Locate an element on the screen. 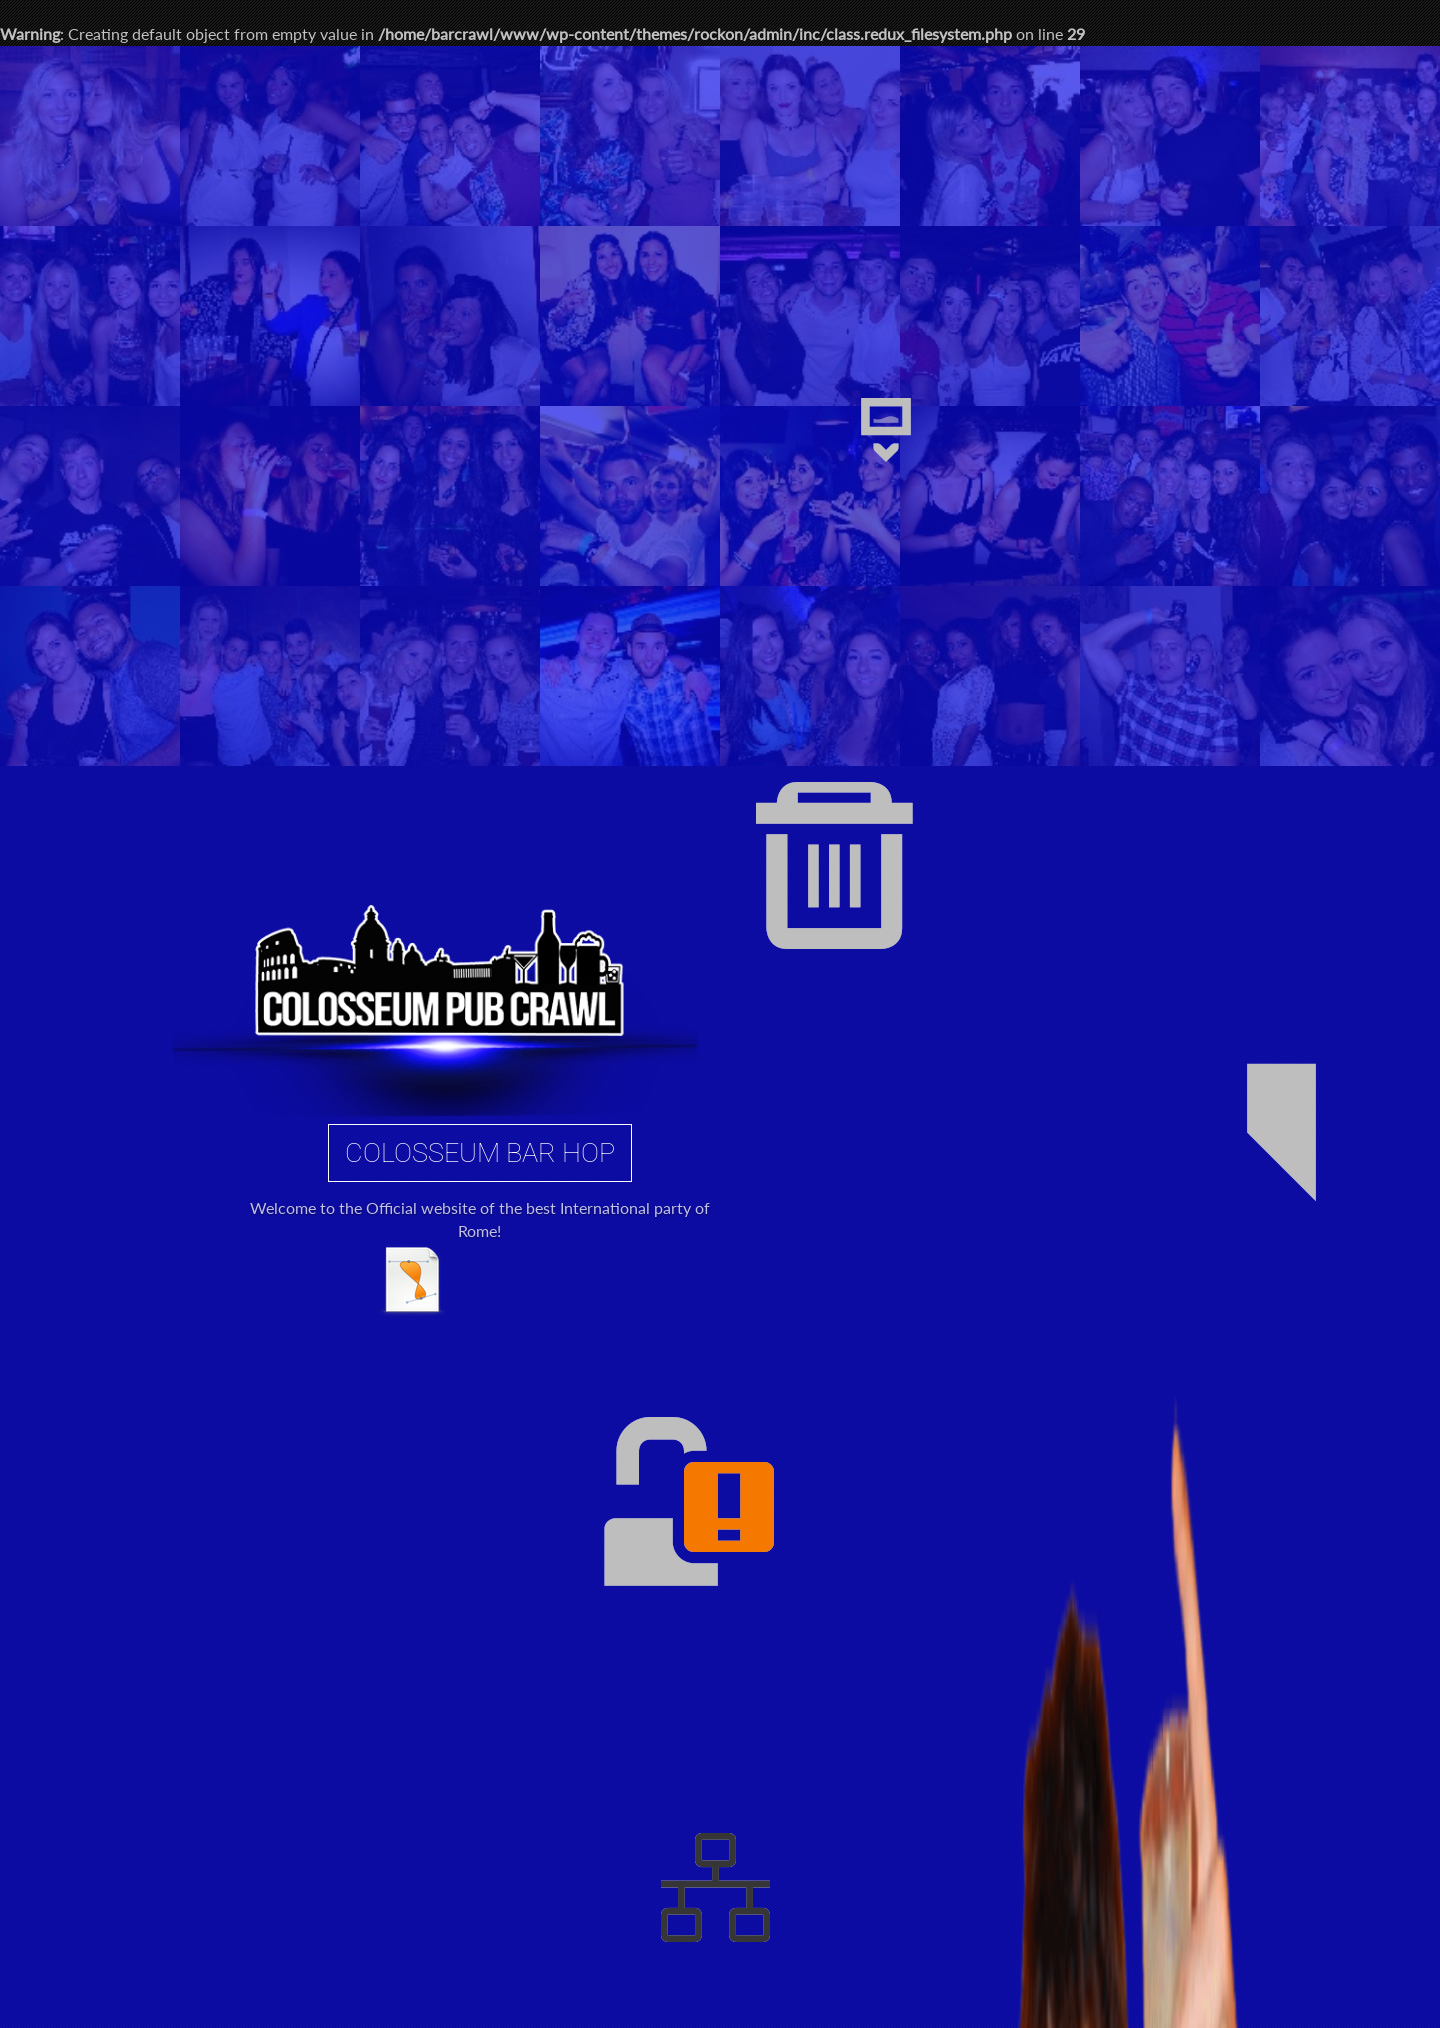  move selection cursor to end of text (right-to-left mode) is located at coordinates (1281, 1132).